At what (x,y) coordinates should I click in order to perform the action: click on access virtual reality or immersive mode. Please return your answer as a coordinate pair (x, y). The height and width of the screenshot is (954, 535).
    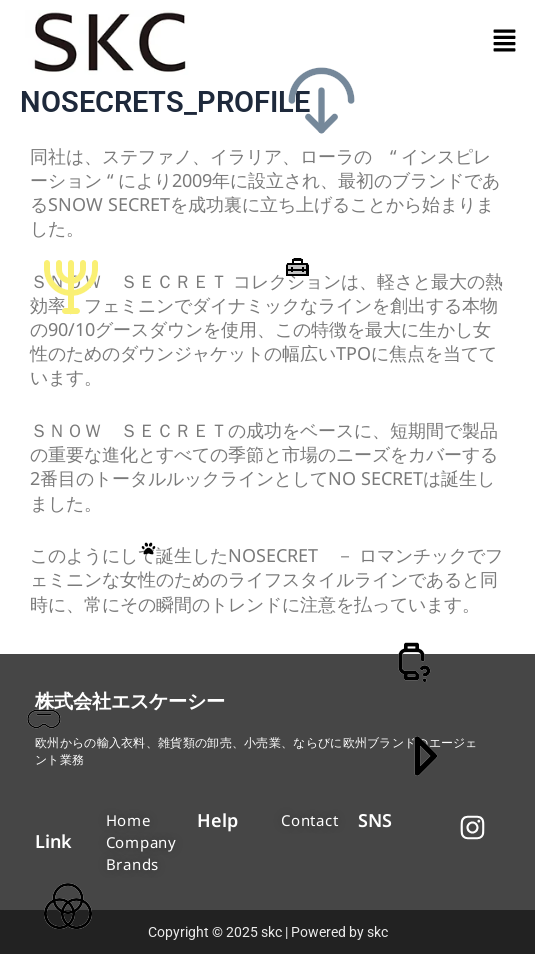
    Looking at the image, I should click on (44, 719).